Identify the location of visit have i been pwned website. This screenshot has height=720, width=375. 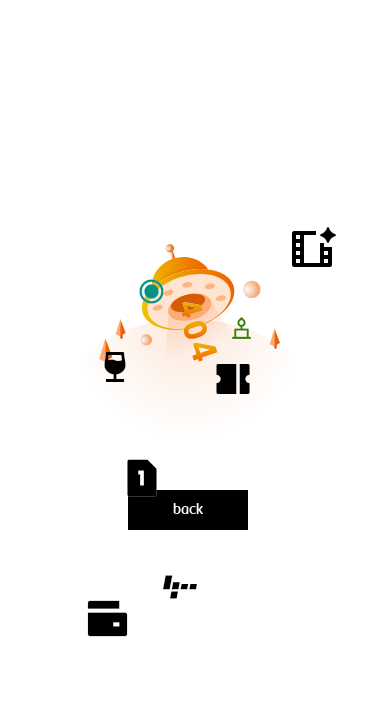
(180, 587).